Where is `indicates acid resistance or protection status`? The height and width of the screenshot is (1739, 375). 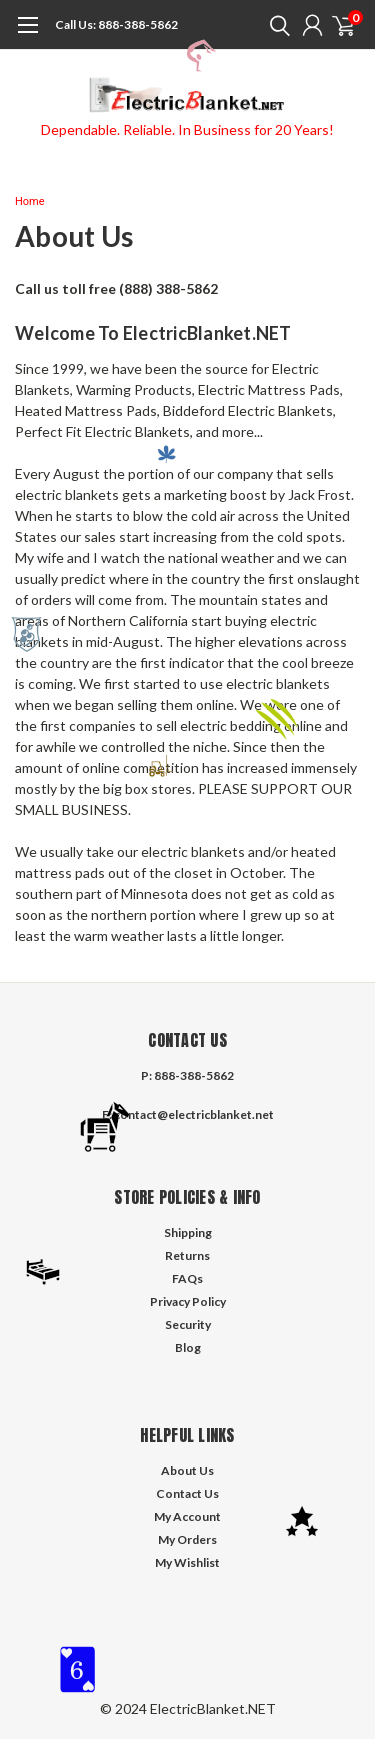
indicates acid resistance or protection status is located at coordinates (26, 634).